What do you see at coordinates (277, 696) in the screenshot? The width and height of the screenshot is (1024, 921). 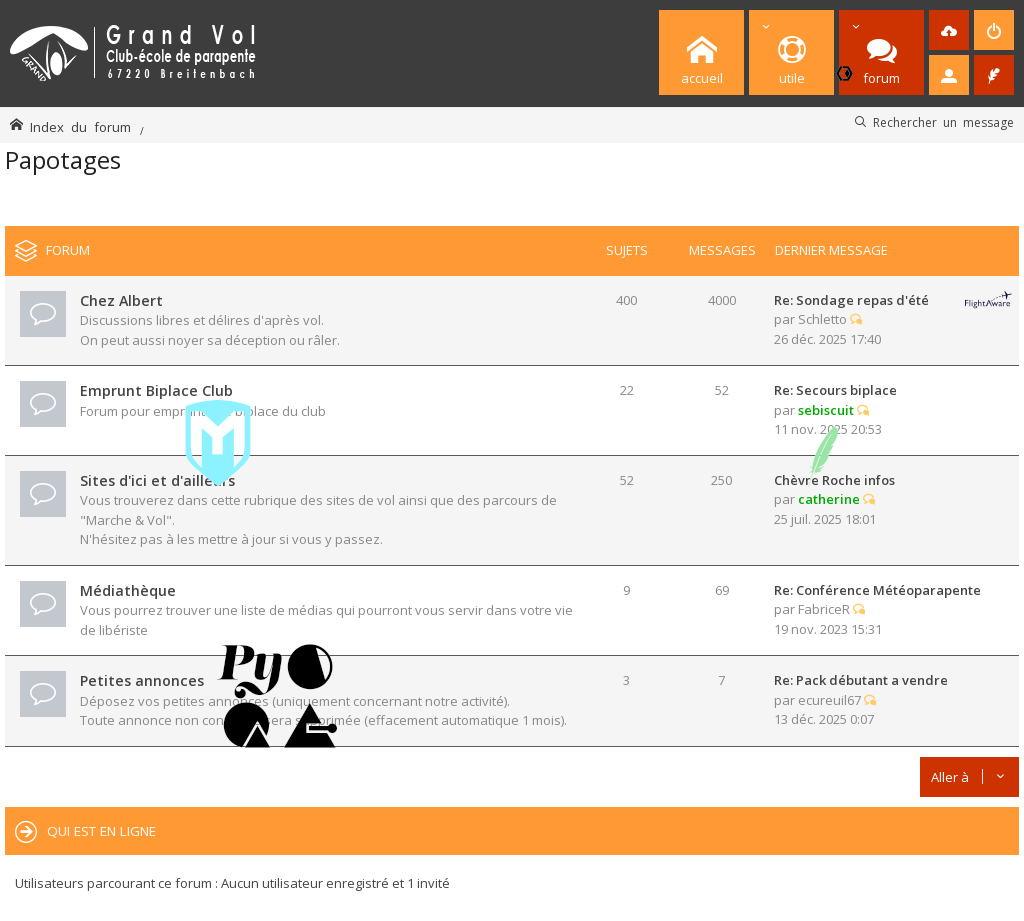 I see `pycqa (python code quality authority) organization logo` at bounding box center [277, 696].